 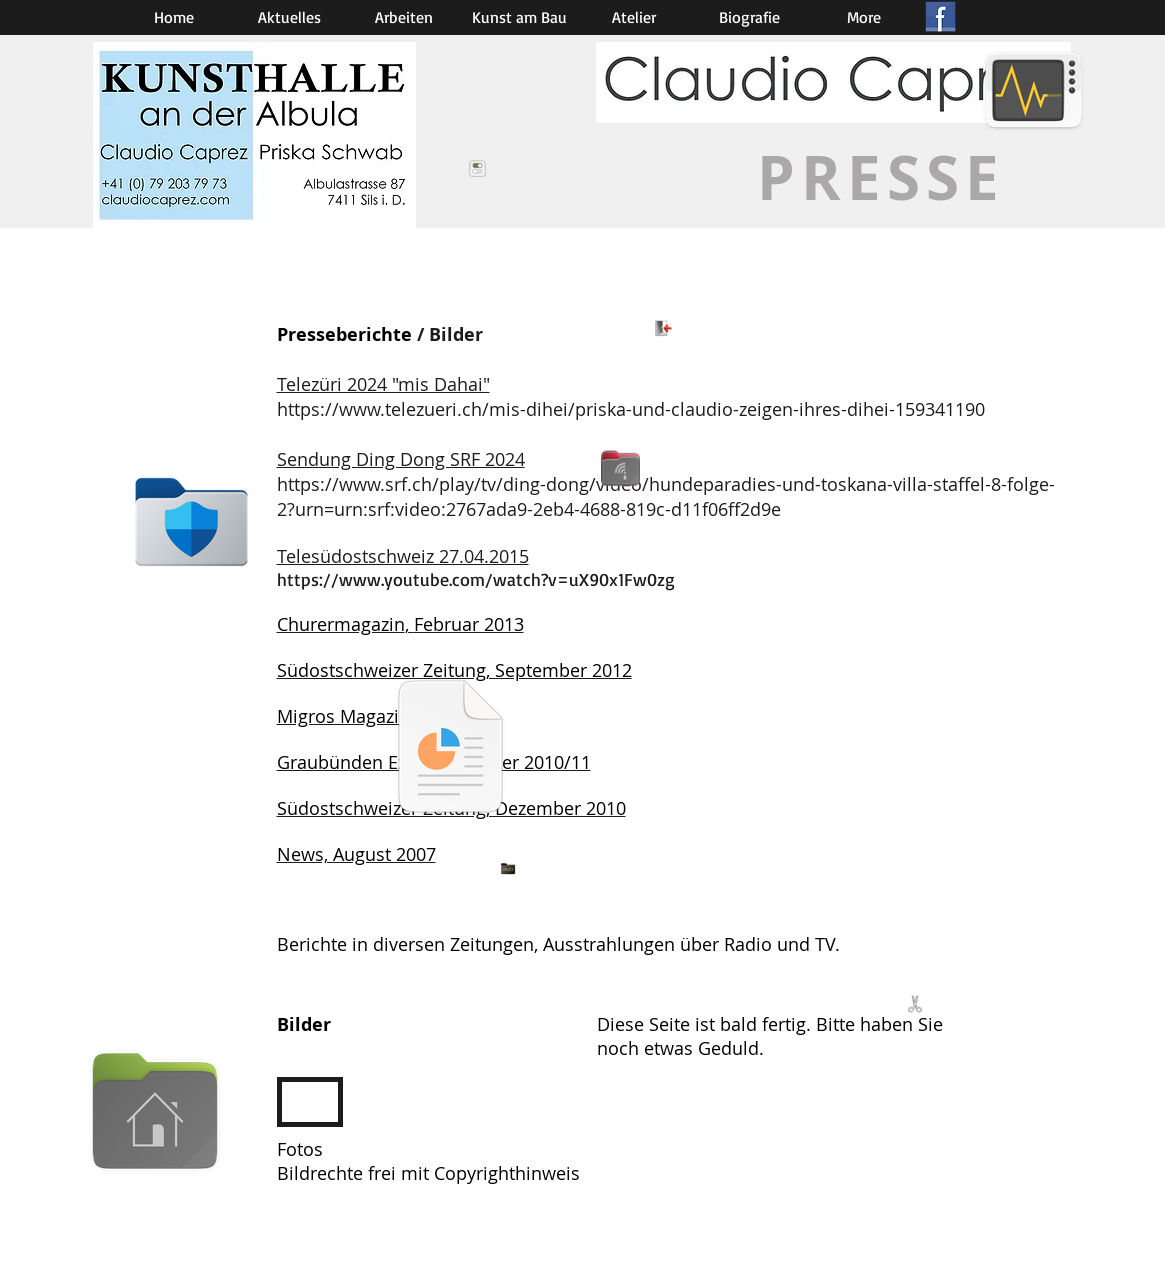 What do you see at coordinates (191, 525) in the screenshot?
I see `open microsoft defender security files folder` at bounding box center [191, 525].